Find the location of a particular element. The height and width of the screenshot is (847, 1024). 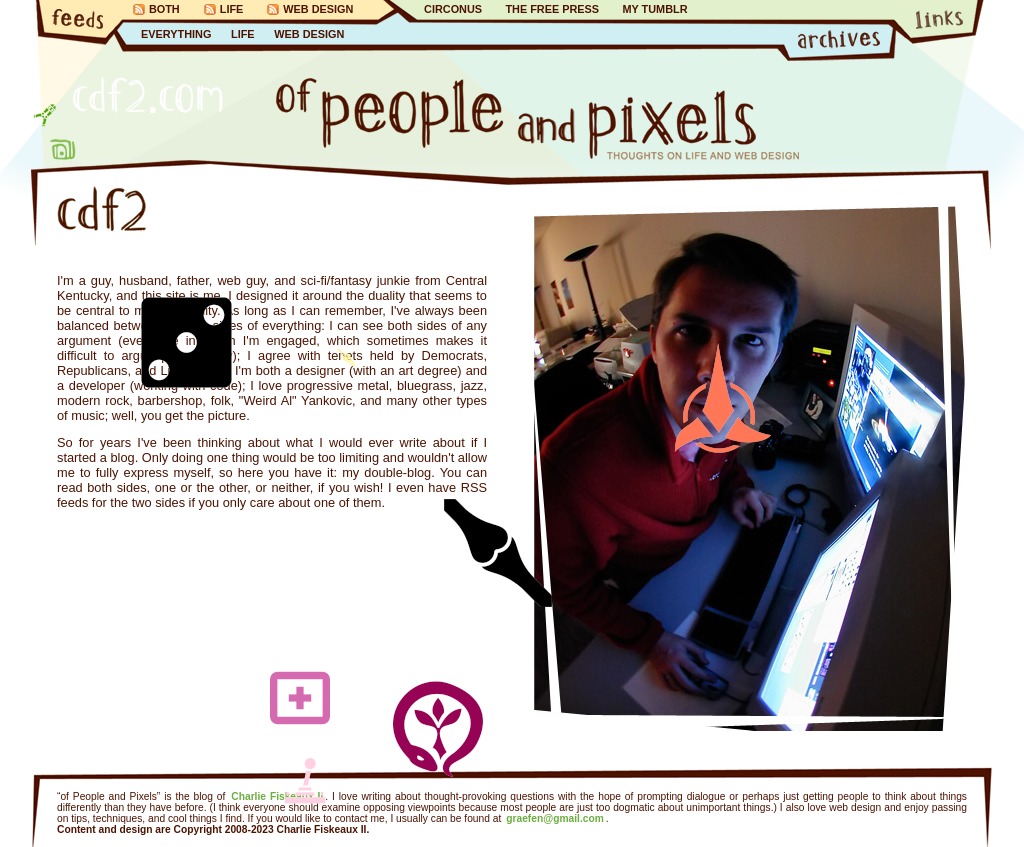

access health or medical supplies is located at coordinates (300, 698).